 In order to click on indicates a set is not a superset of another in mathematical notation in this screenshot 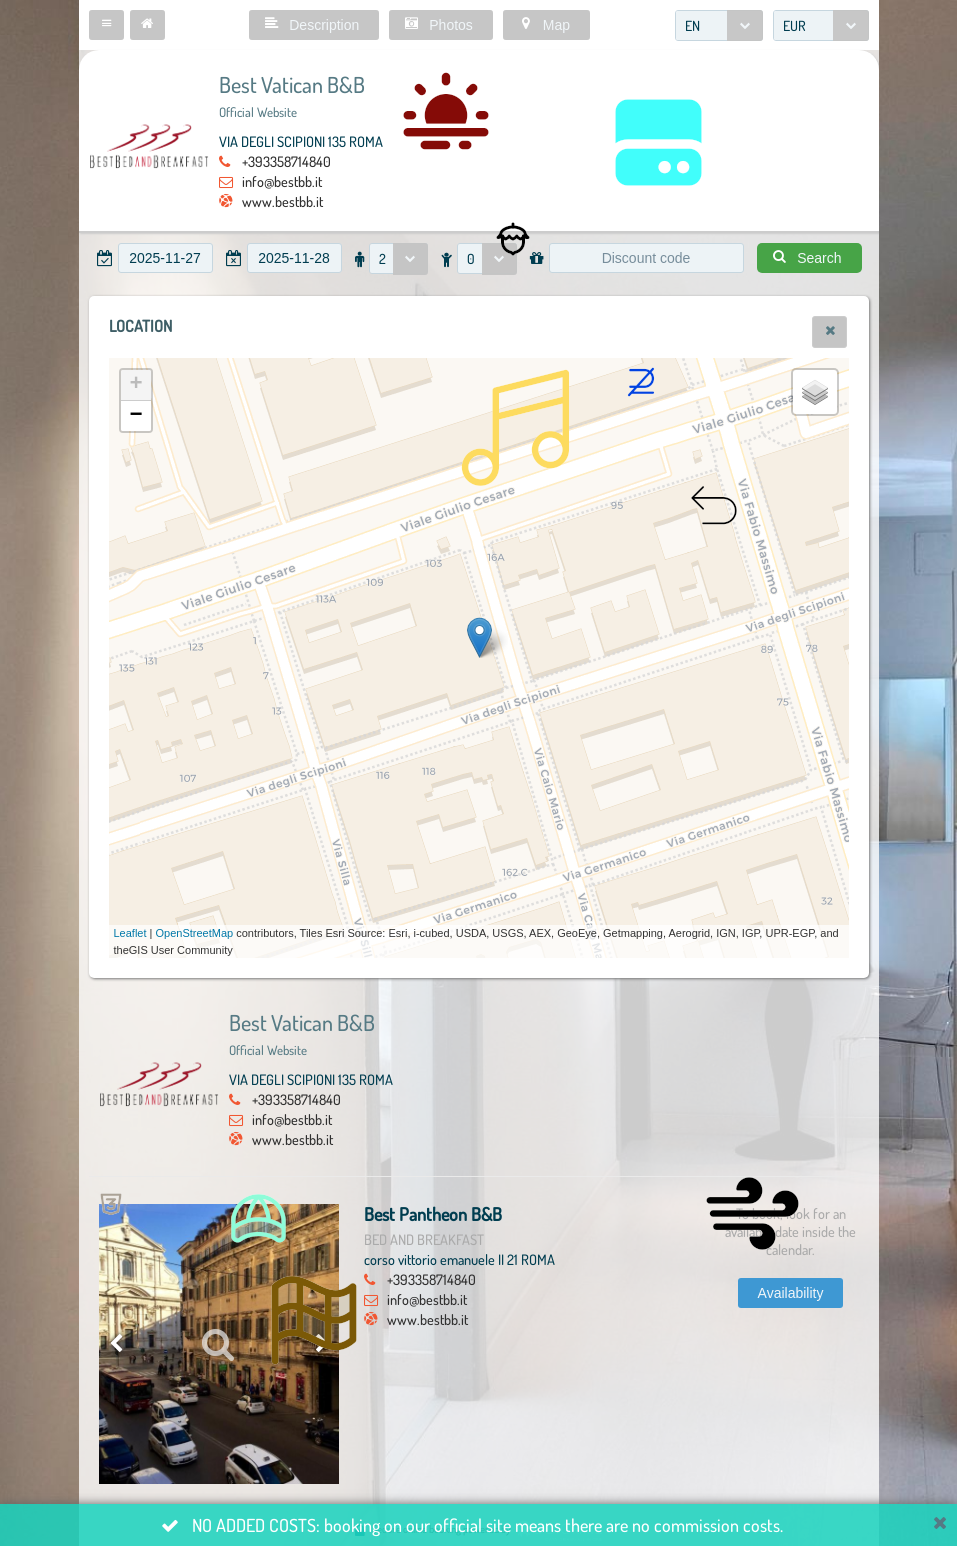, I will do `click(641, 382)`.